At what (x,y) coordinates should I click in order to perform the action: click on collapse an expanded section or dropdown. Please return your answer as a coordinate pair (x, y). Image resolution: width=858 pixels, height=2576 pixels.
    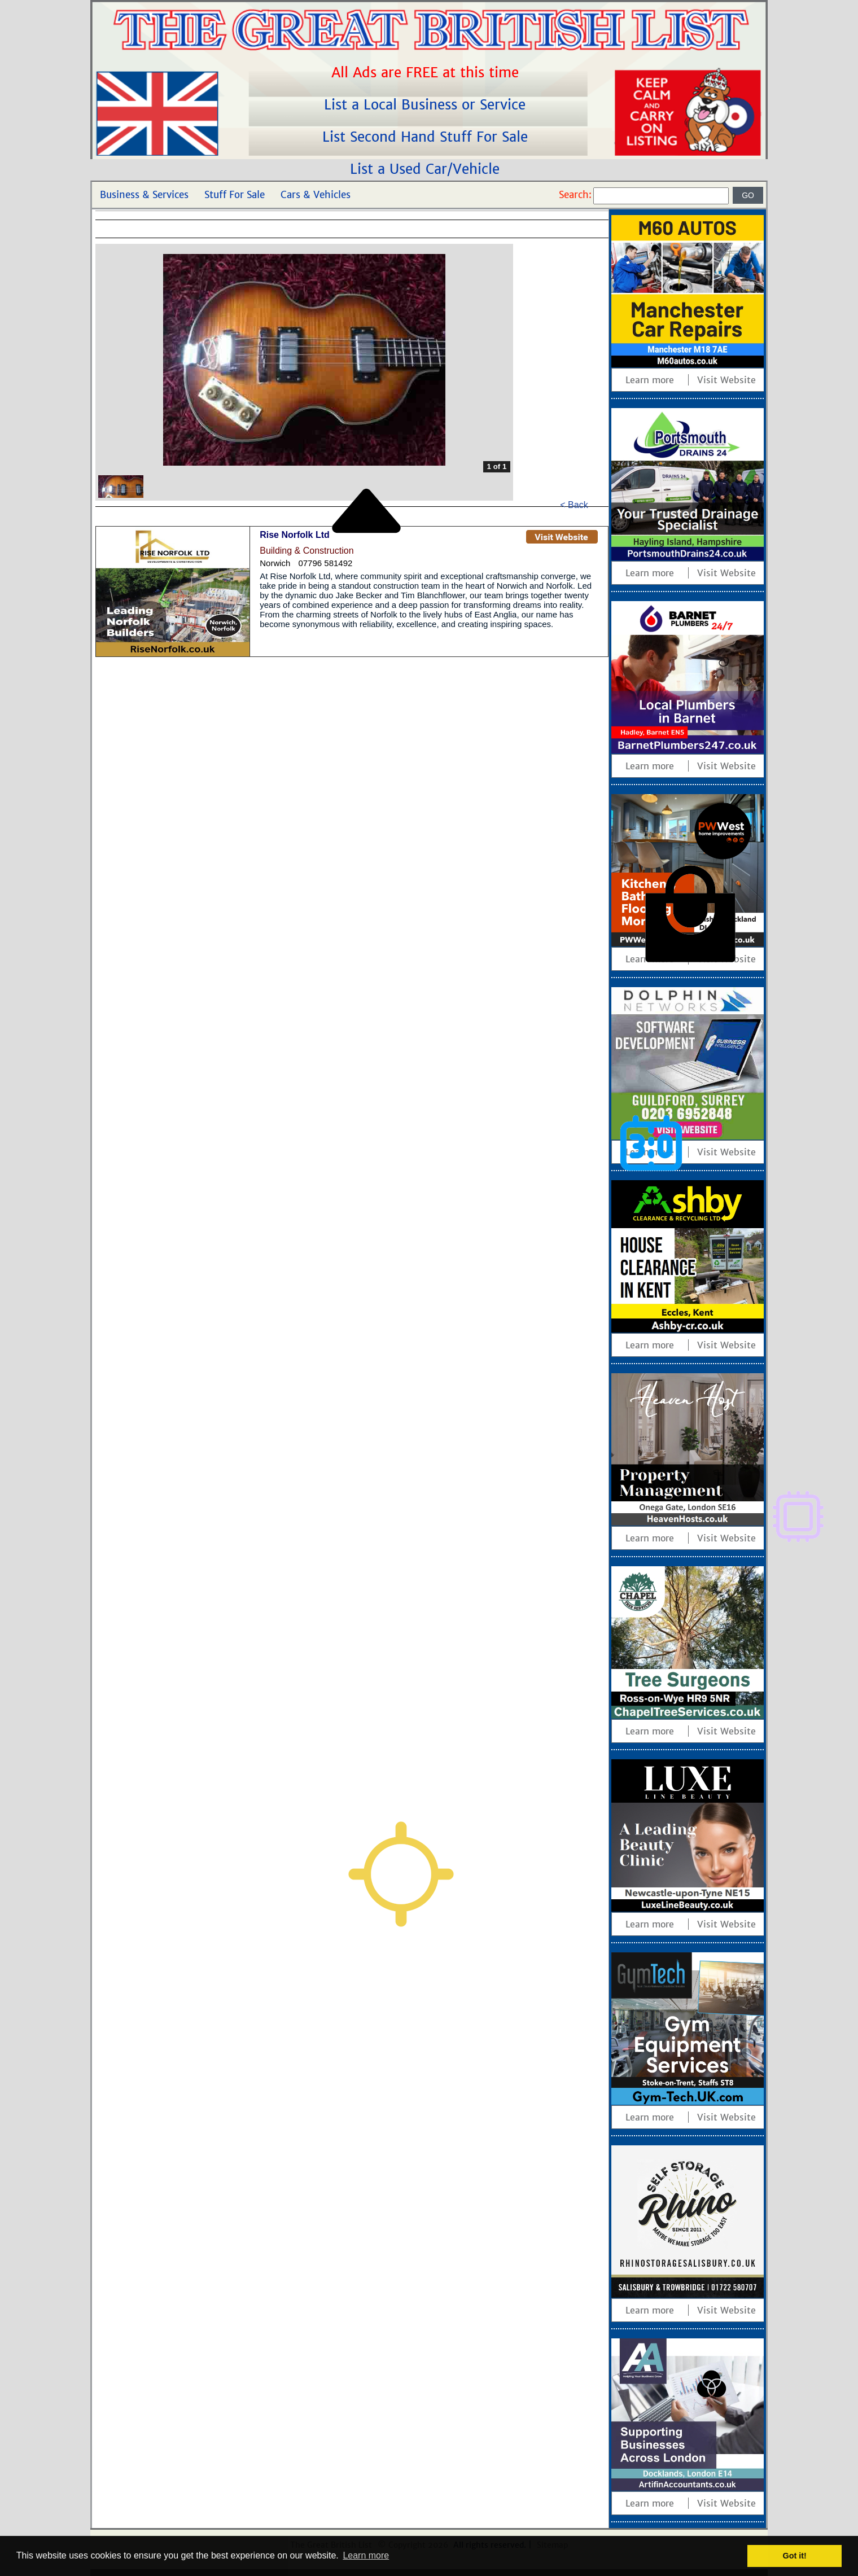
    Looking at the image, I should click on (366, 511).